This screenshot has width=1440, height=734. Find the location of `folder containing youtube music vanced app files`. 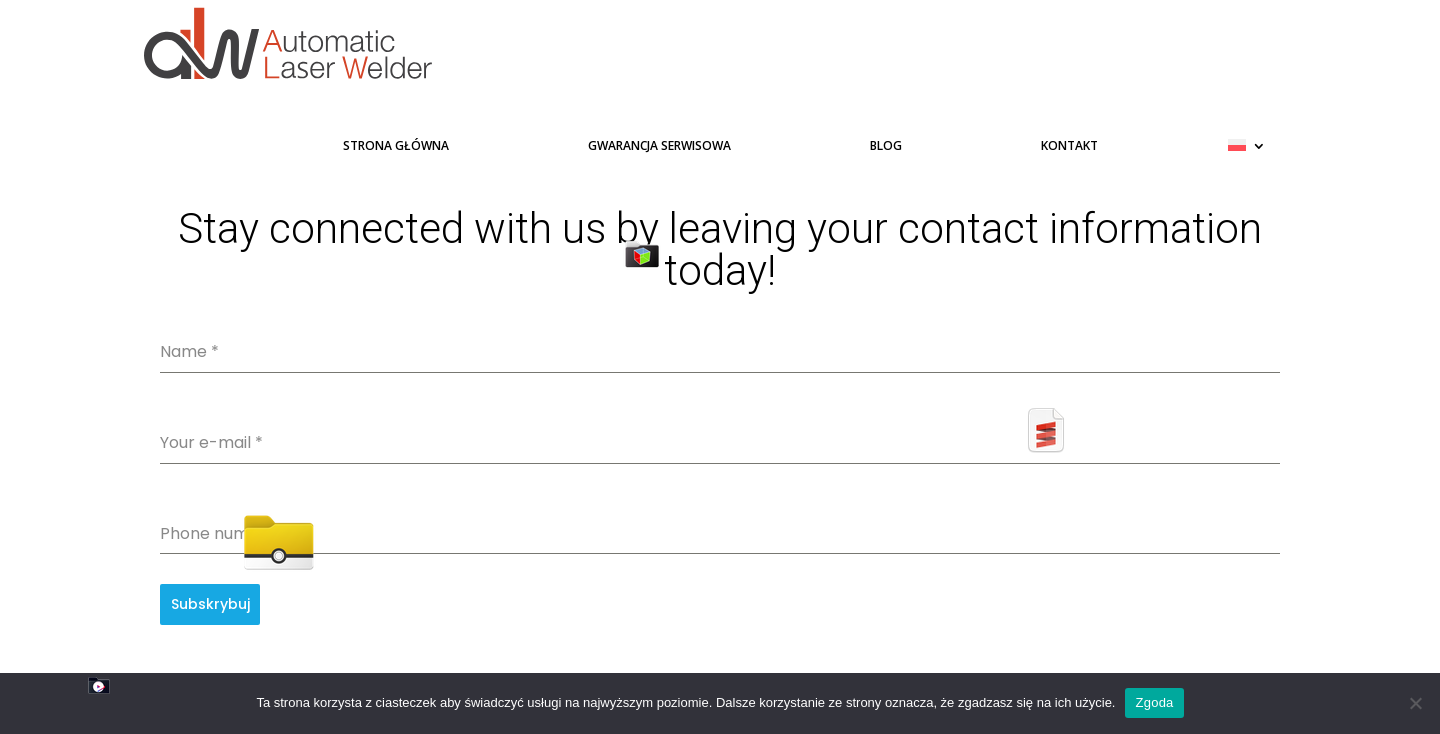

folder containing youtube music vanced app files is located at coordinates (99, 686).